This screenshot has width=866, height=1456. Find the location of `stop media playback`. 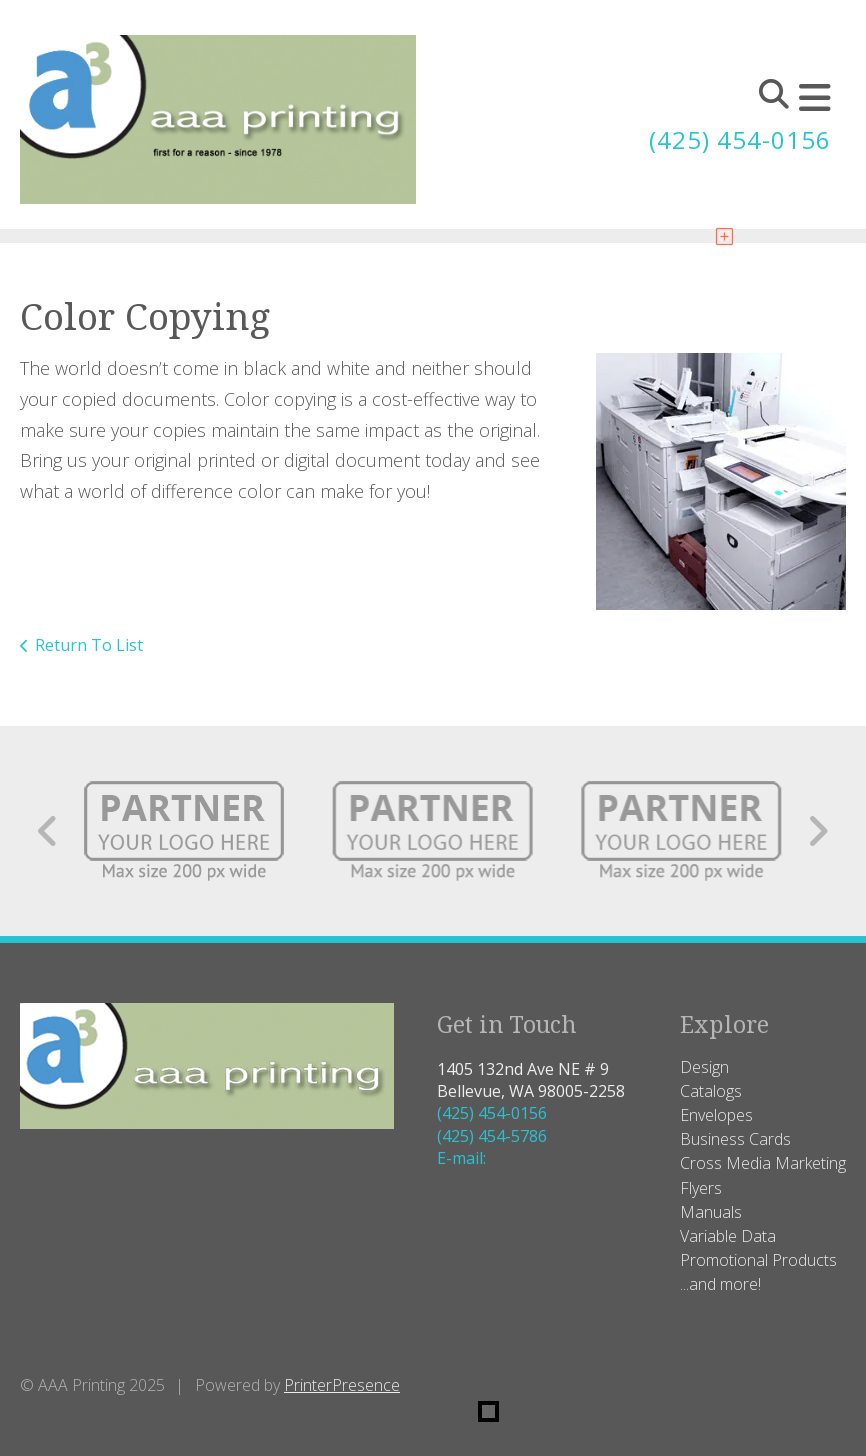

stop media playback is located at coordinates (488, 1411).